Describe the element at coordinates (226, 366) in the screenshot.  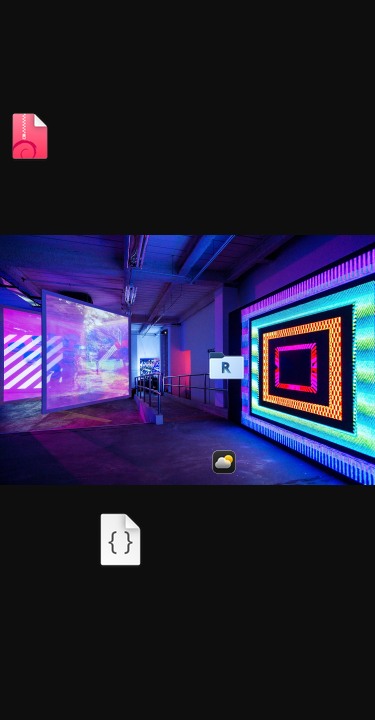
I see `folder containing Autodesk Revit project files` at that location.